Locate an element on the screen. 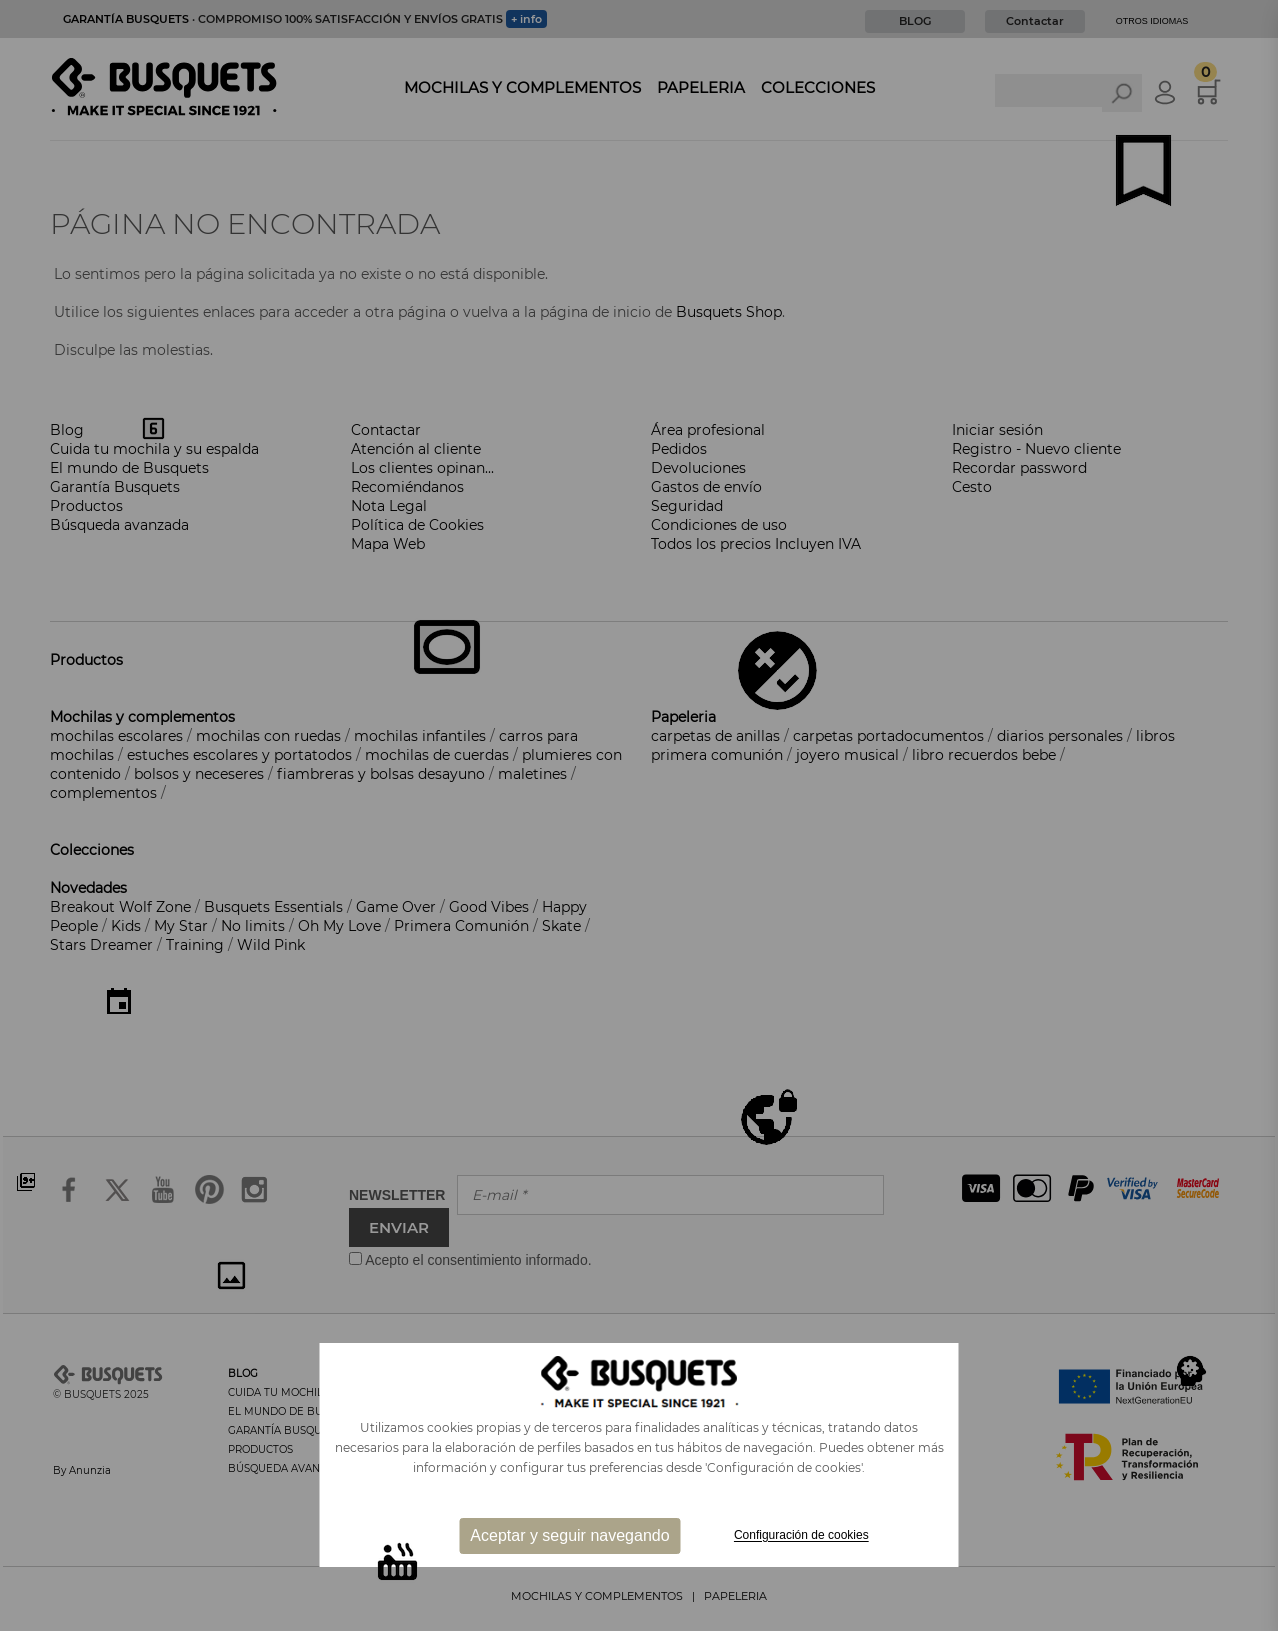 The width and height of the screenshot is (1278, 1631). indicates 9 or more items in a collection is located at coordinates (26, 1182).